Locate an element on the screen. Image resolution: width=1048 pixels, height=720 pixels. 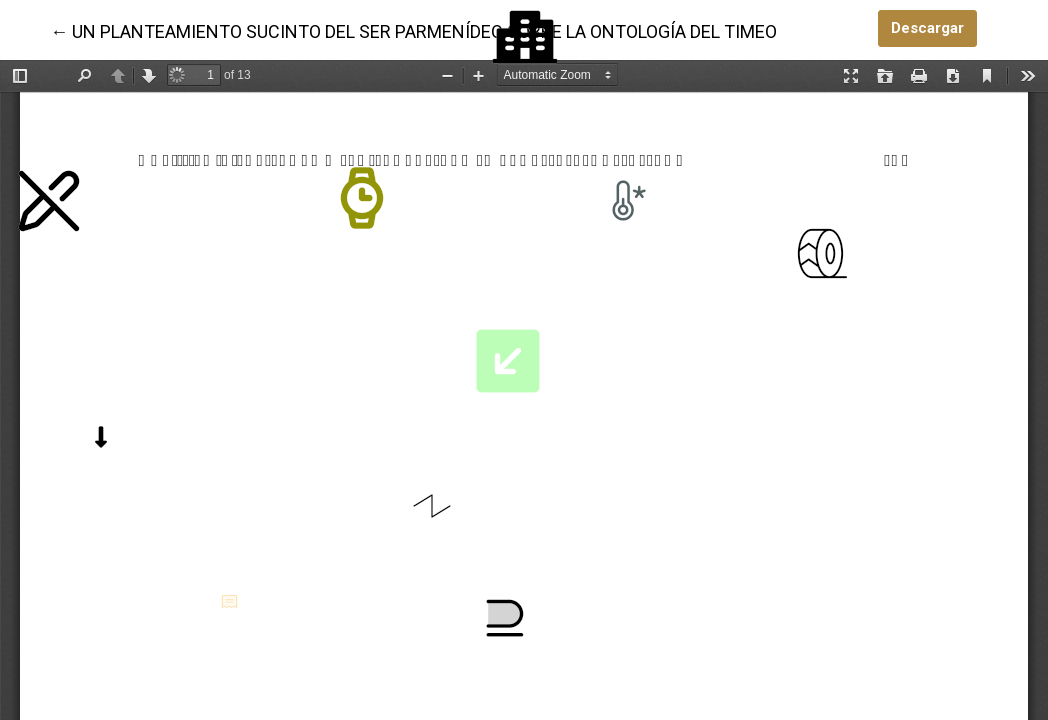
view purchase receipt or transaction details is located at coordinates (229, 601).